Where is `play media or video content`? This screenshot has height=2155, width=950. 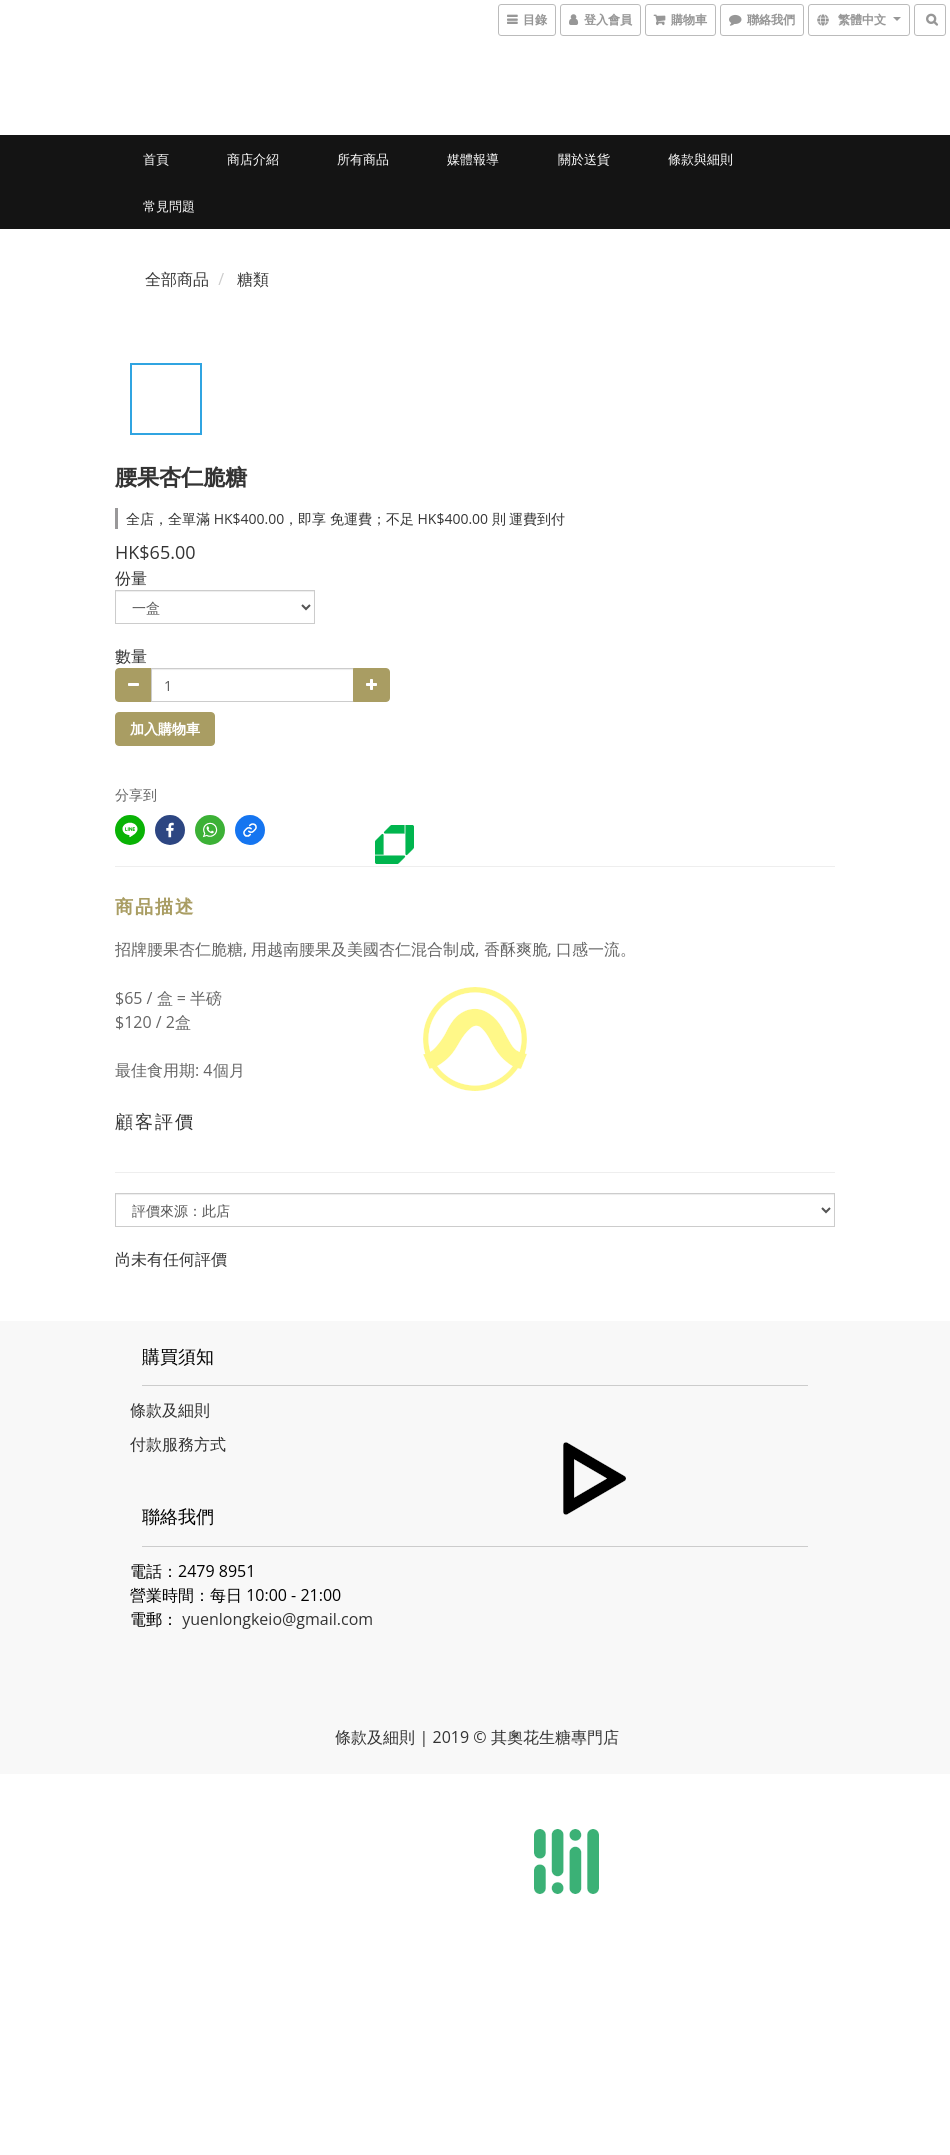 play media or video content is located at coordinates (590, 1478).